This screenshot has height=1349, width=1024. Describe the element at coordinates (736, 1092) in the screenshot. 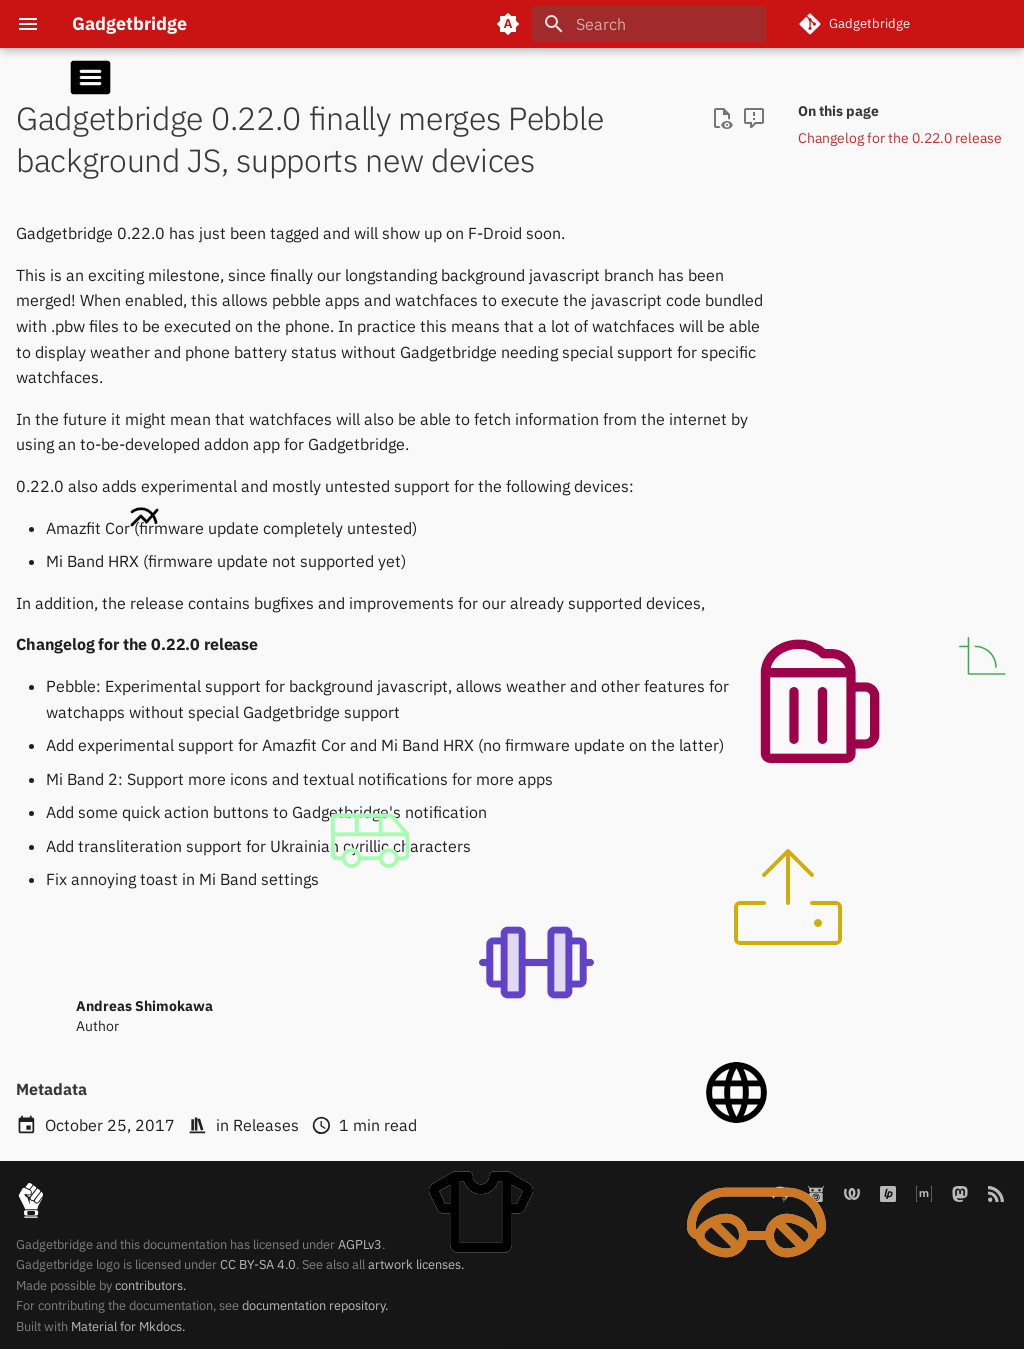

I see `switch to global or worldwide view` at that location.